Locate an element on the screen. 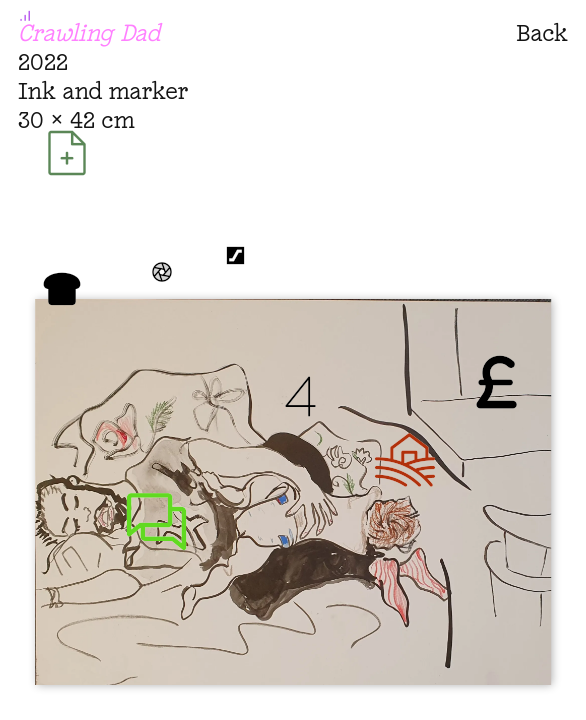 The height and width of the screenshot is (720, 586). adjust camera aperture settings is located at coordinates (162, 272).